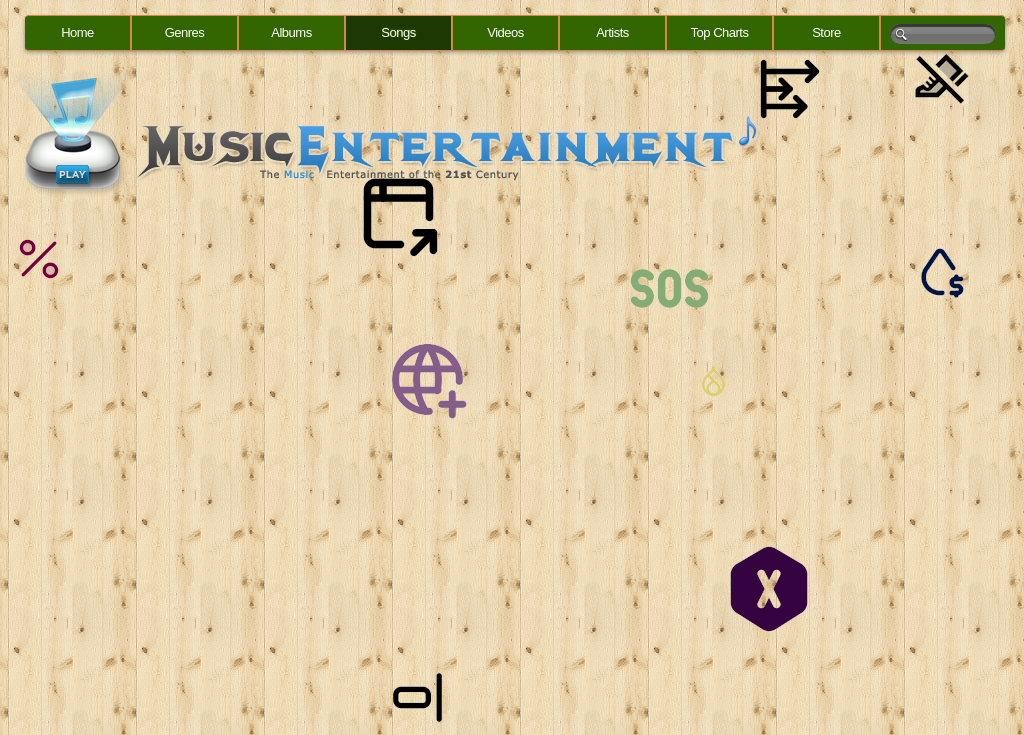  I want to click on add a new language or region, so click(427, 379).